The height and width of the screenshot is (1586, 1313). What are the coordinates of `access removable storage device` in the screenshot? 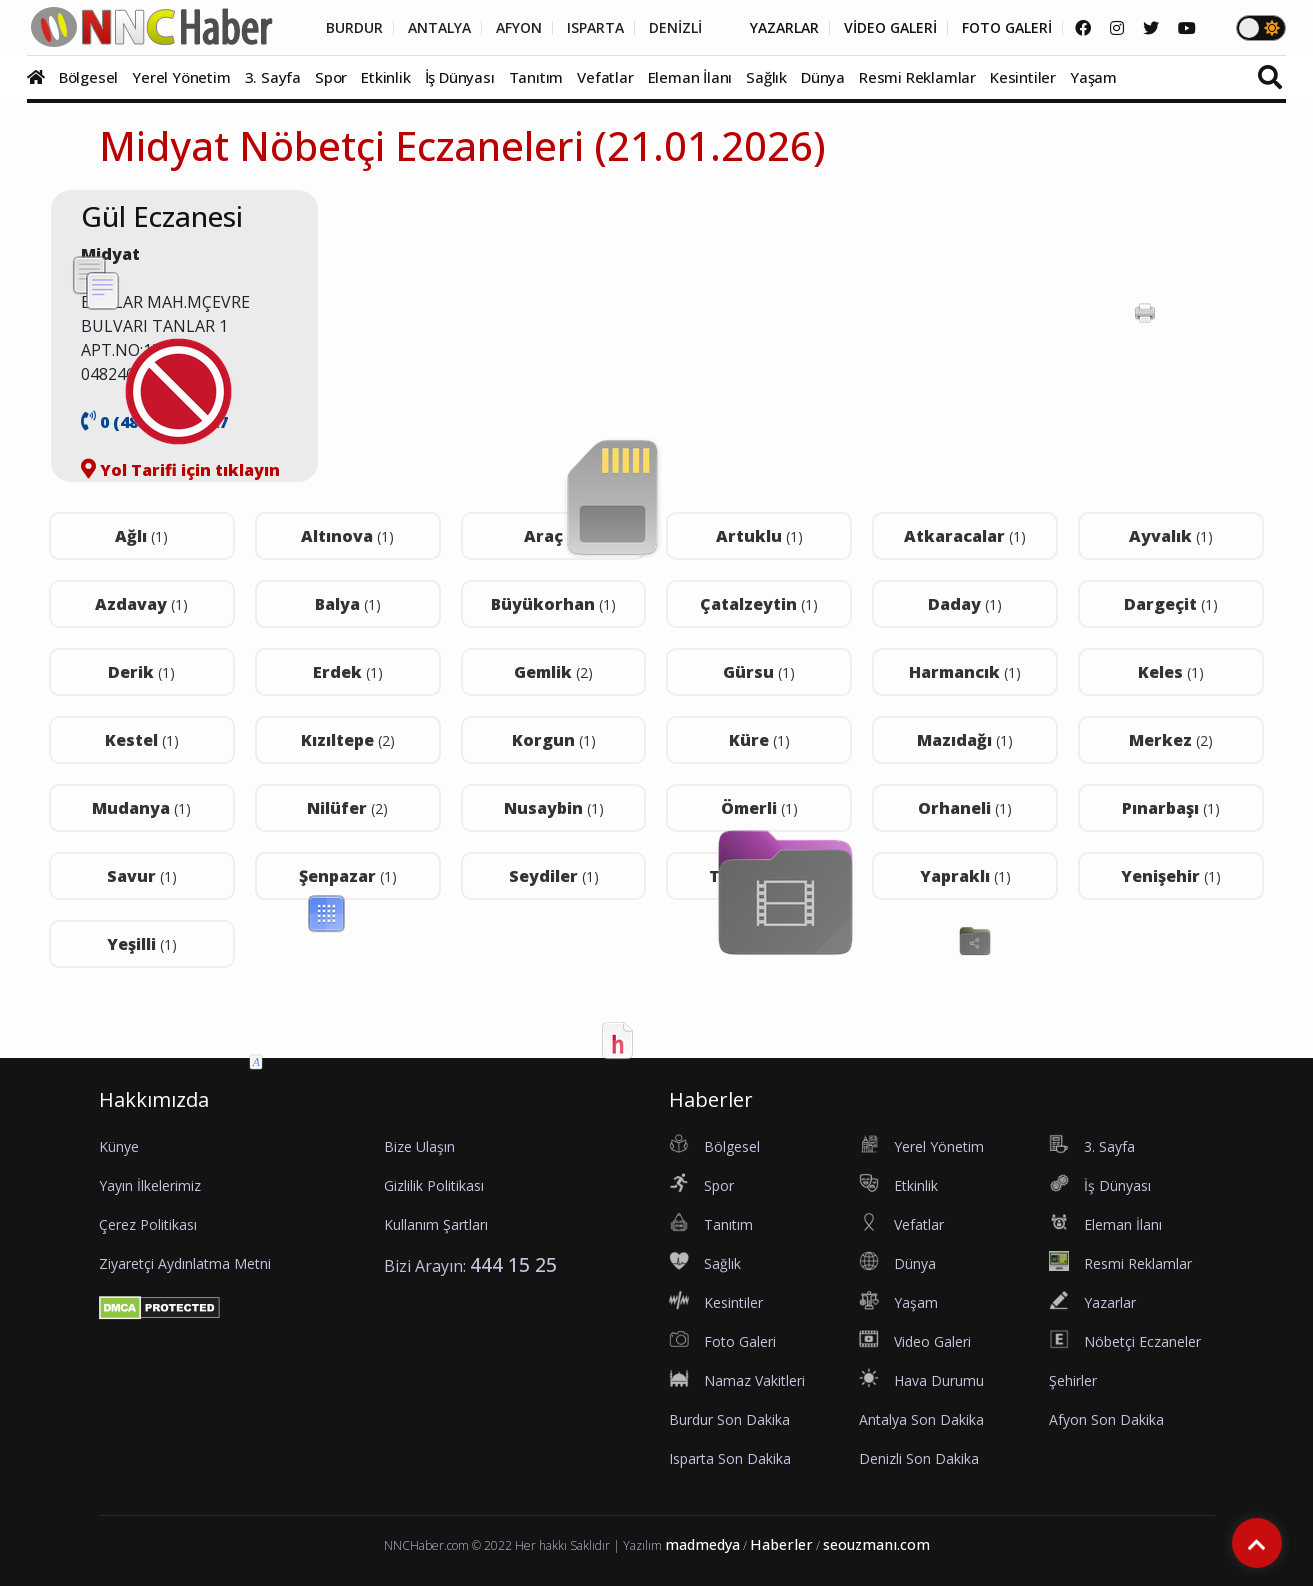 It's located at (612, 497).